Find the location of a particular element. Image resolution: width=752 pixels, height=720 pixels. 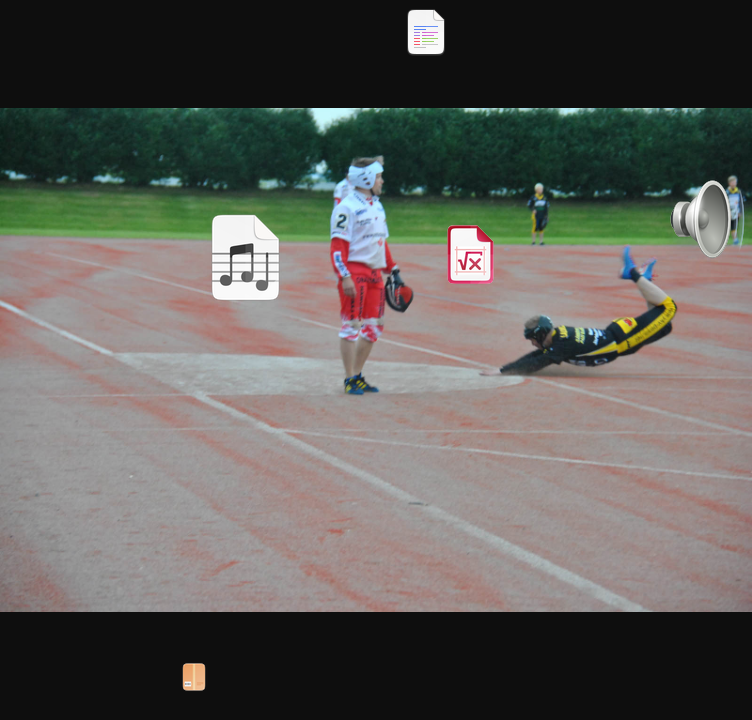

indicates medium volume level is located at coordinates (709, 219).